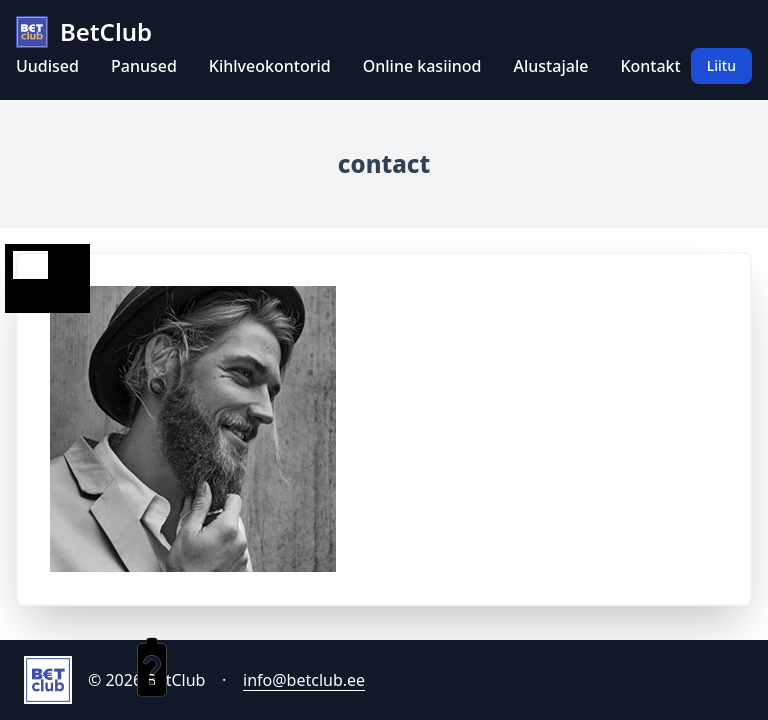 This screenshot has width=768, height=720. Describe the element at coordinates (152, 667) in the screenshot. I see `indicates battery status cannot be determined` at that location.